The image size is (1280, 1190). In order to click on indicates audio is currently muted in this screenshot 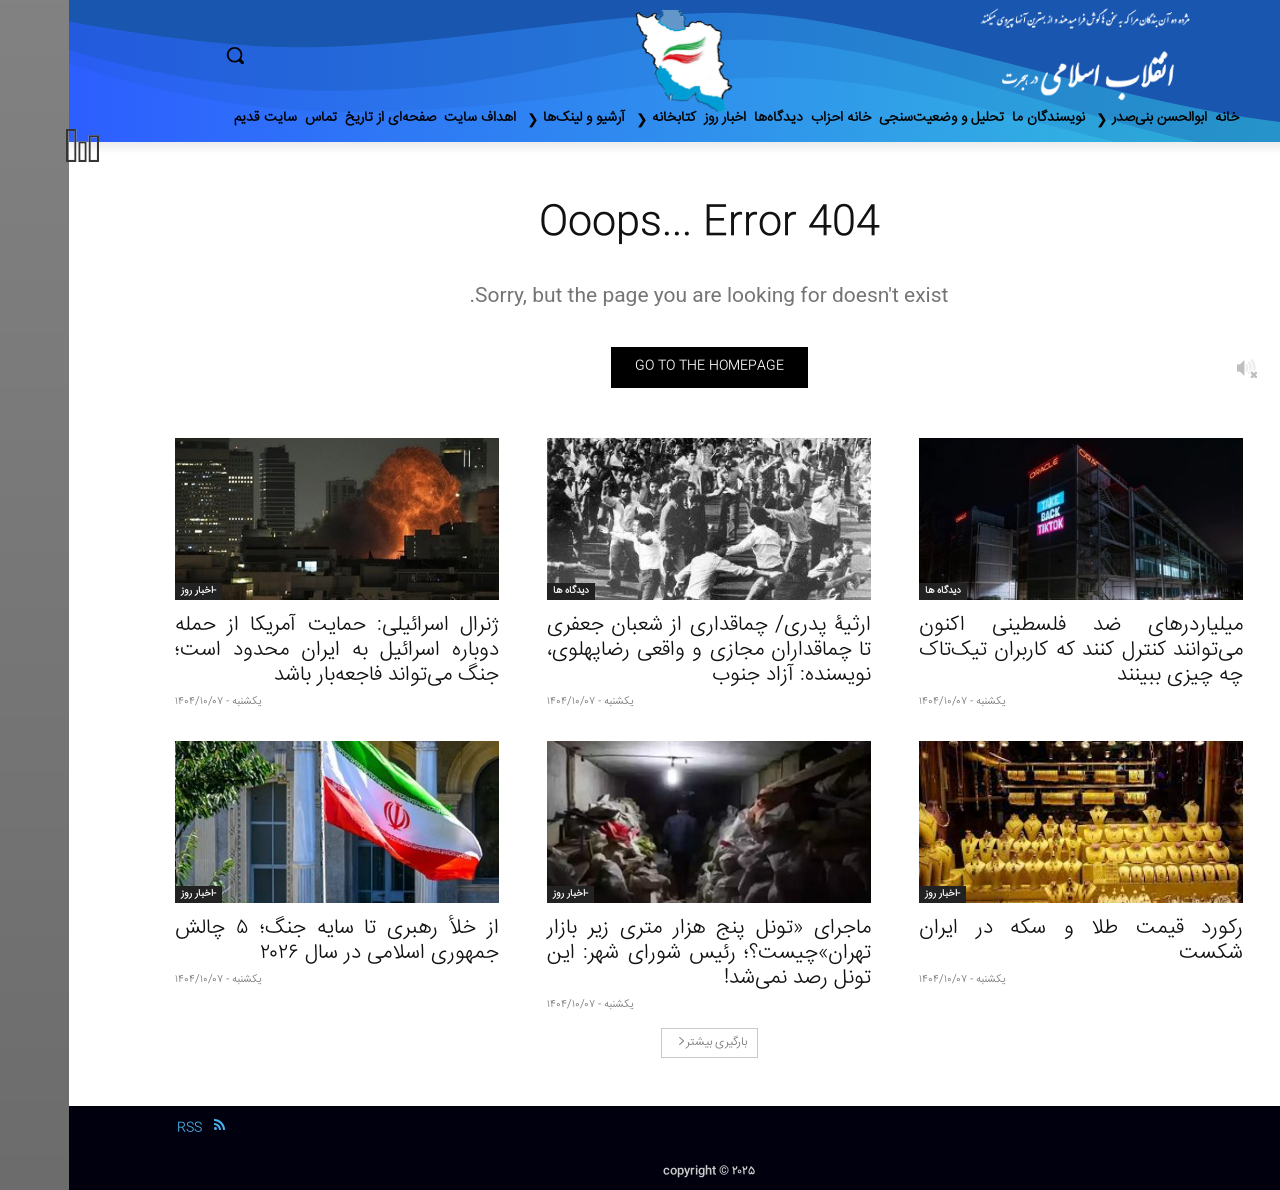, I will do `click(1247, 368)`.